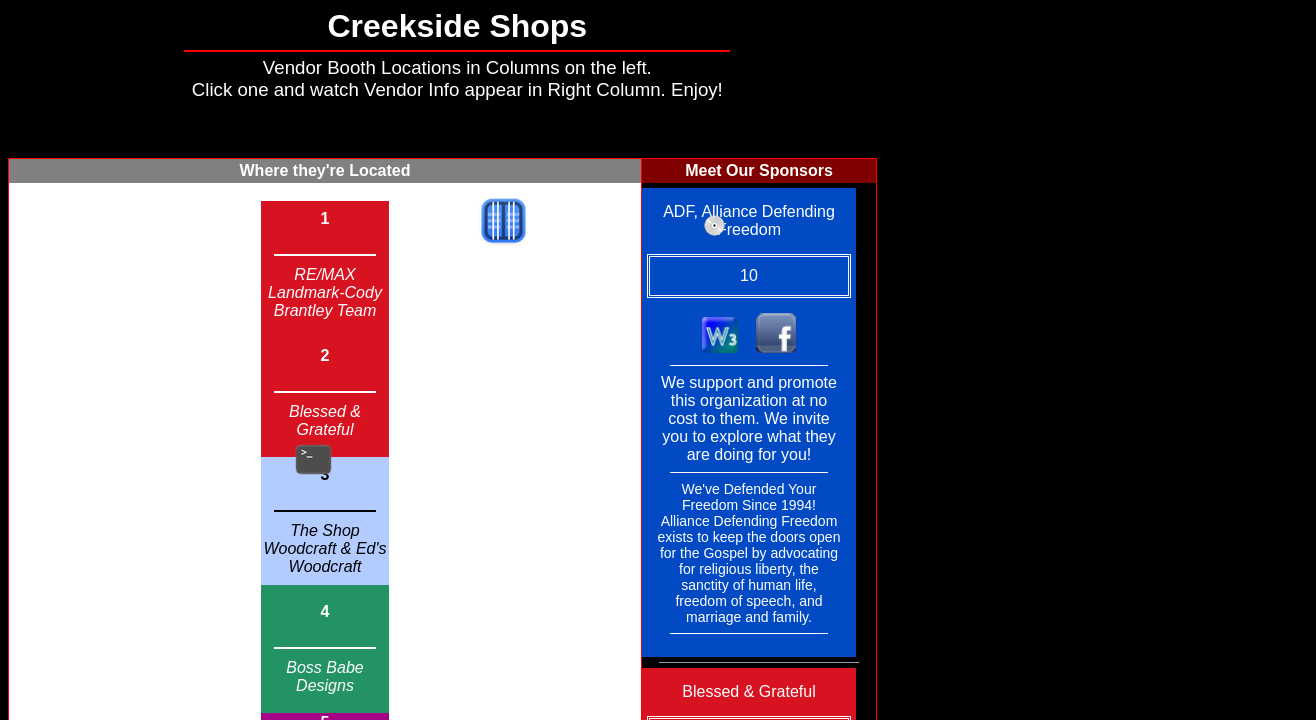 This screenshot has height=720, width=1316. Describe the element at coordinates (313, 459) in the screenshot. I see `open the terminal application` at that location.